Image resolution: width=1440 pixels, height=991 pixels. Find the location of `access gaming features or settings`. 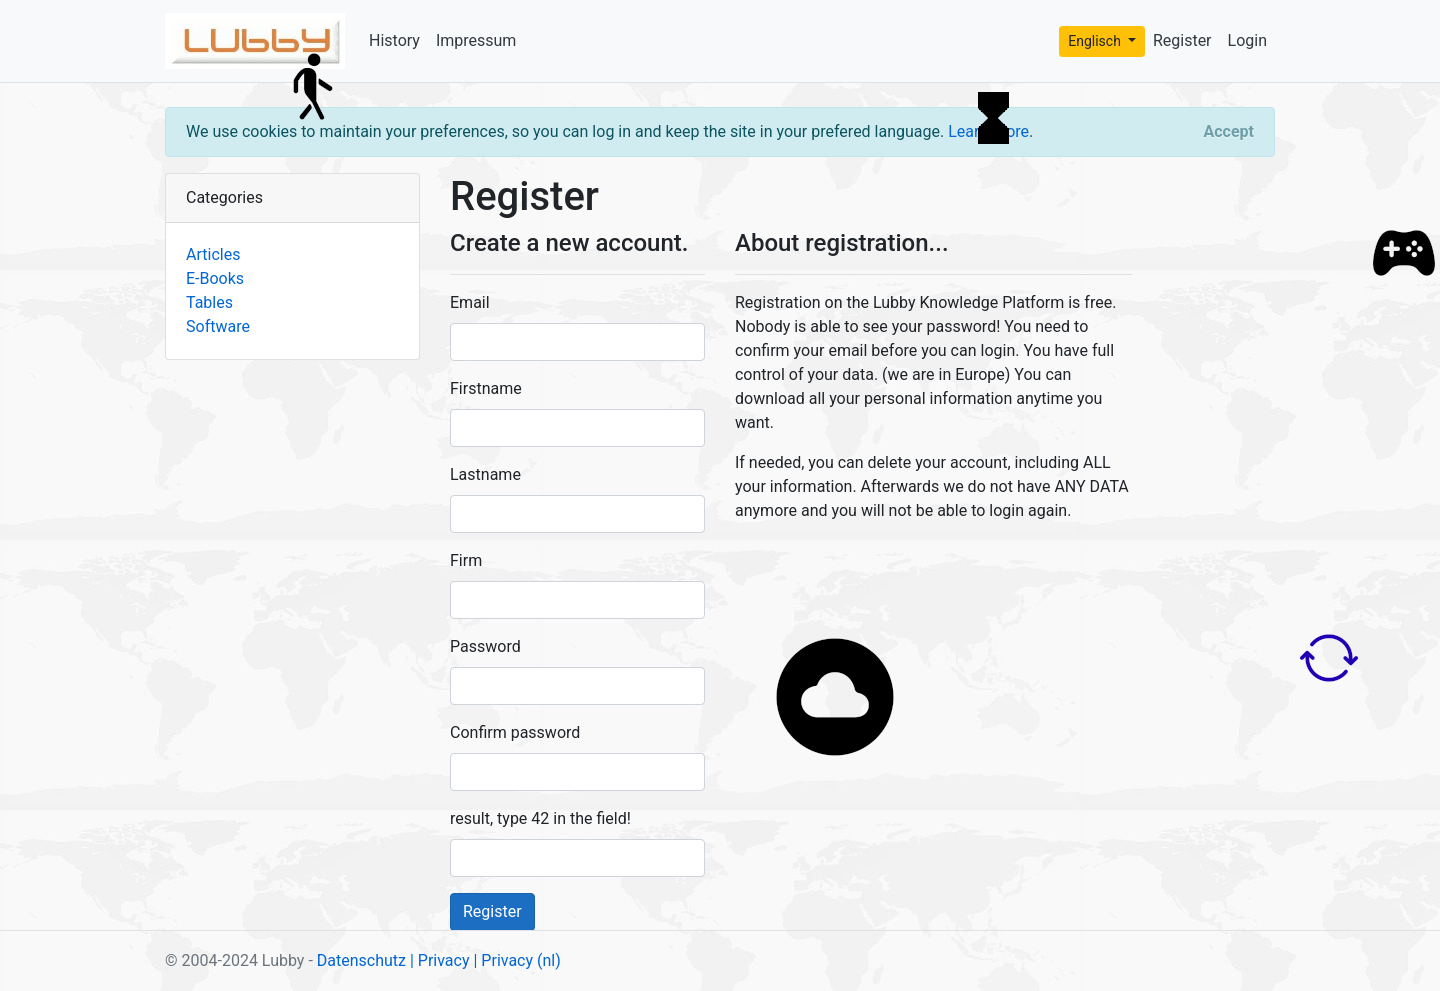

access gaming features or settings is located at coordinates (1404, 253).